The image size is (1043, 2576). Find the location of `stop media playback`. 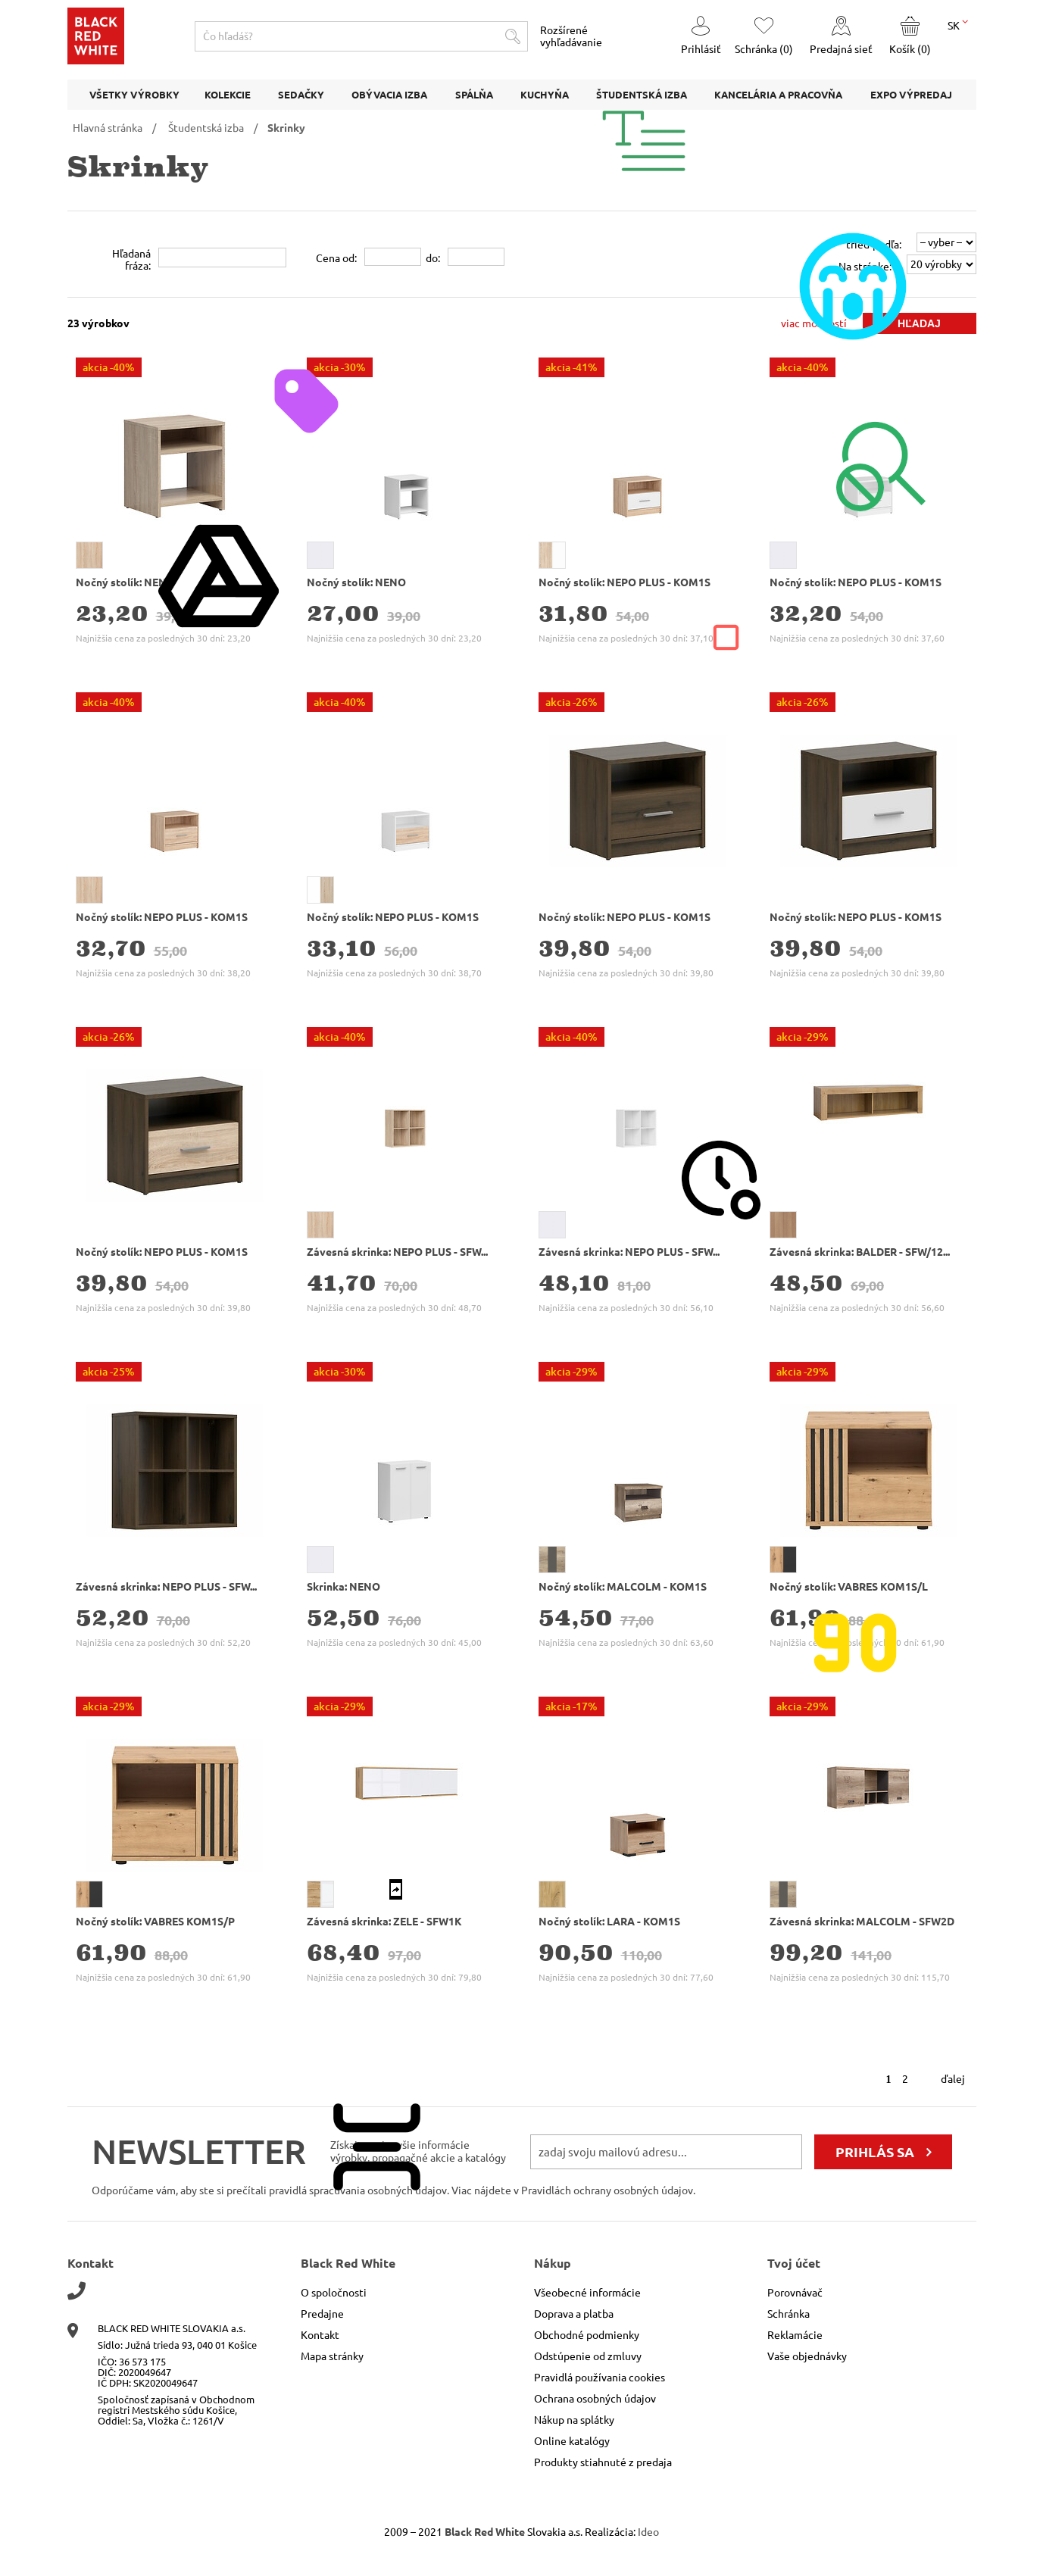

stop media playback is located at coordinates (726, 637).